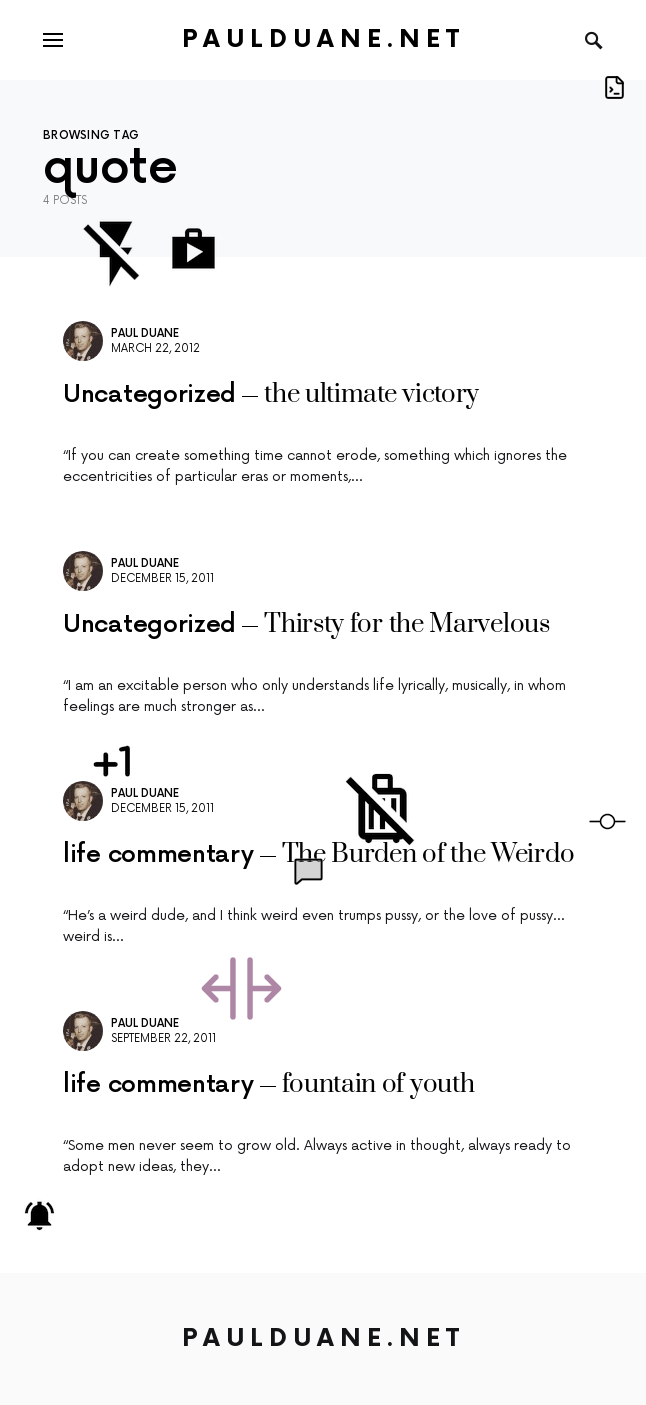 The image size is (646, 1405). What do you see at coordinates (241, 988) in the screenshot?
I see `adjust horizontal split between panels` at bounding box center [241, 988].